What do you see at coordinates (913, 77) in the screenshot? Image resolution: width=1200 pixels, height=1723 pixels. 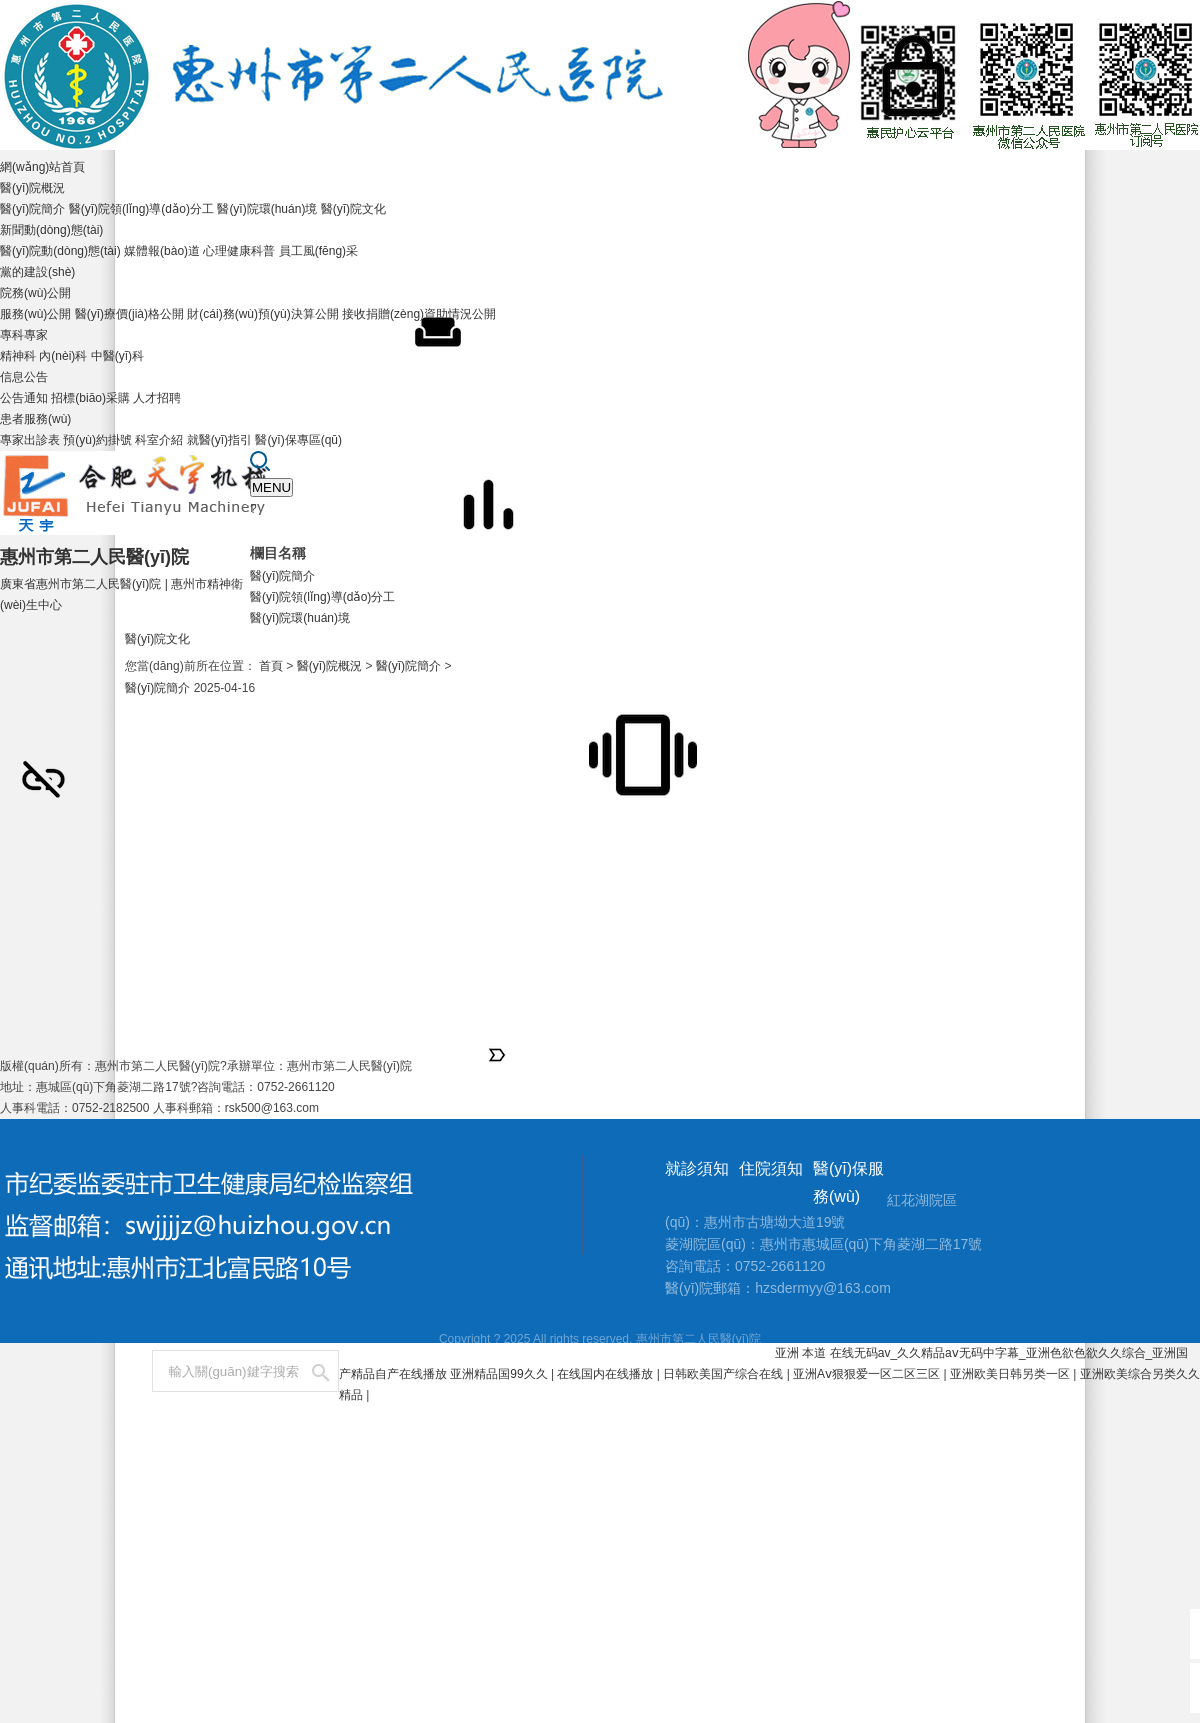 I see `lock or secure this item` at bounding box center [913, 77].